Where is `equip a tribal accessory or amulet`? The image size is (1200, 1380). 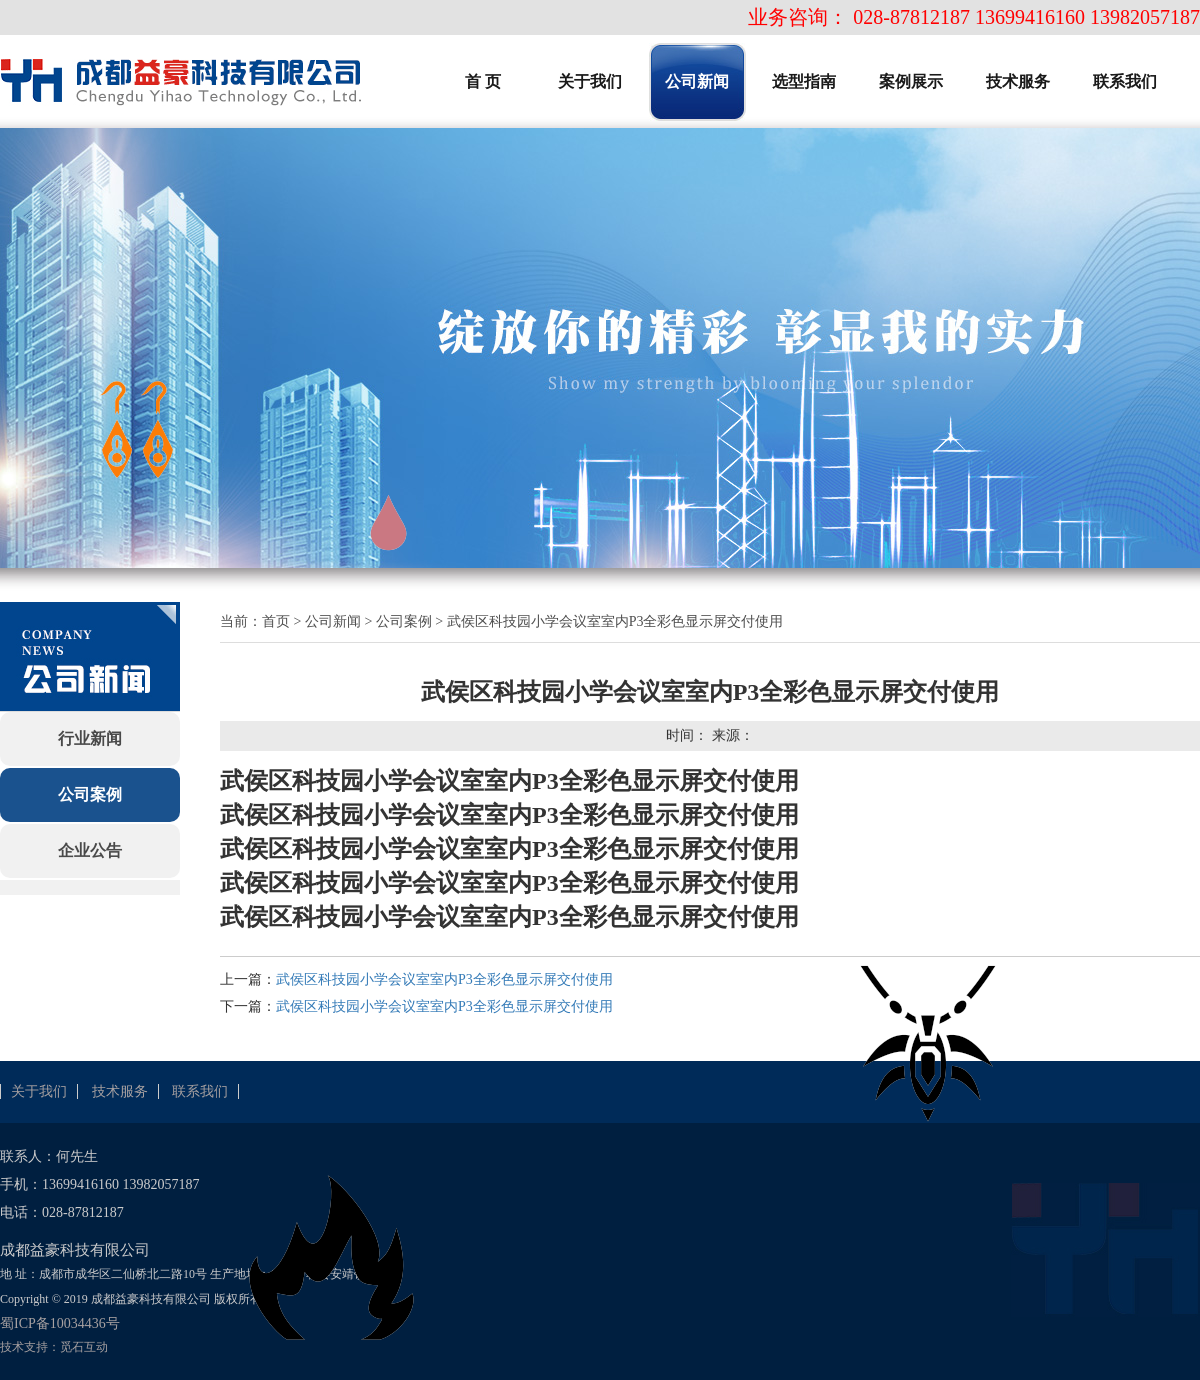
equip a tribal accessory or amulet is located at coordinates (928, 1044).